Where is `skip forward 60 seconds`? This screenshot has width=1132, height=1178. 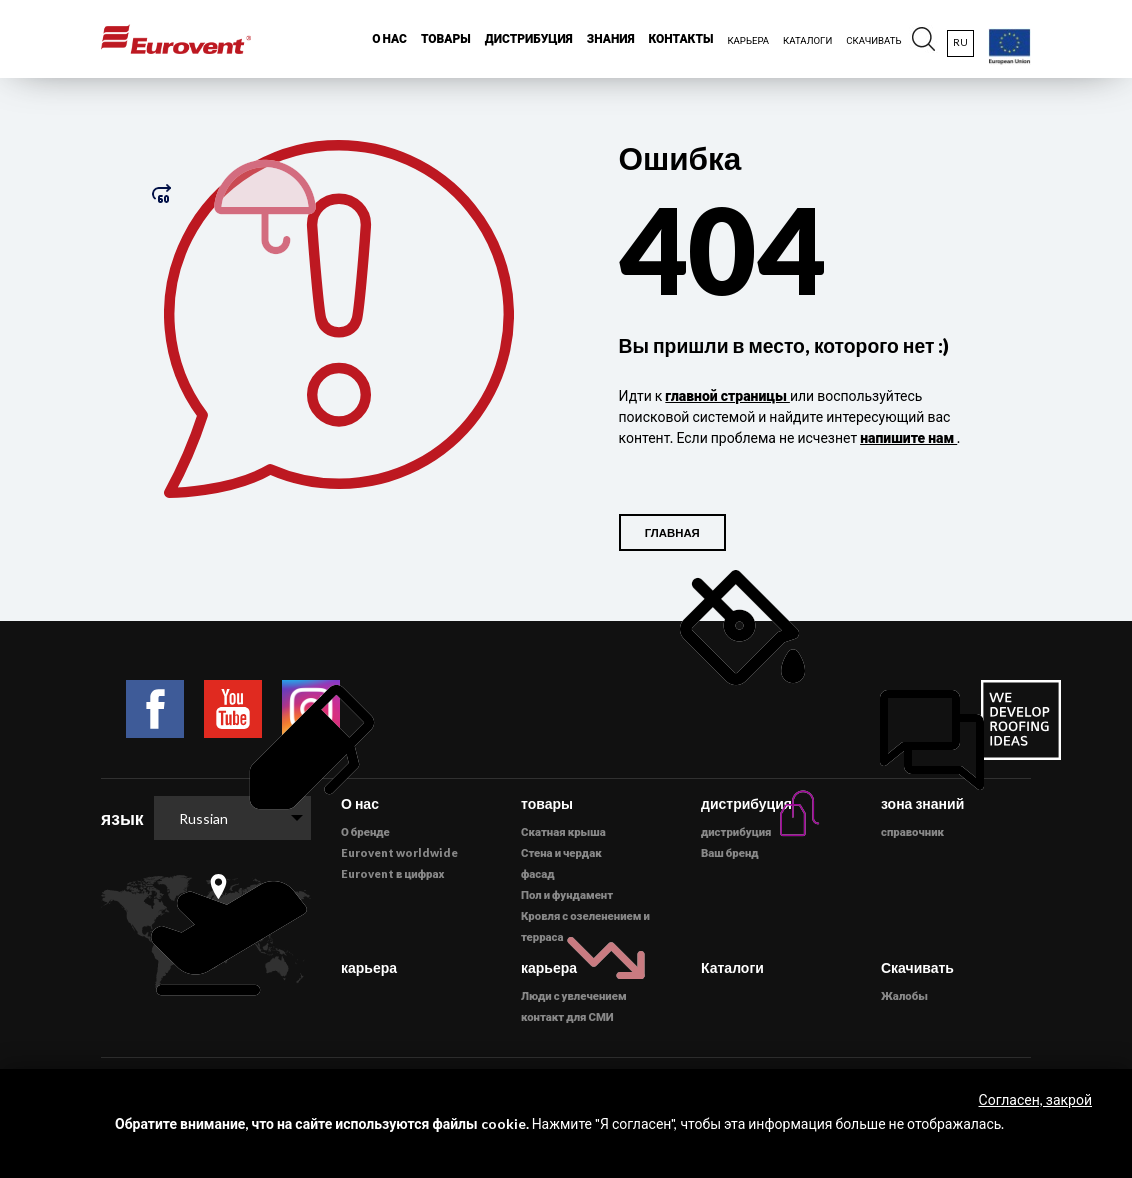
skip forward 60 seconds is located at coordinates (162, 194).